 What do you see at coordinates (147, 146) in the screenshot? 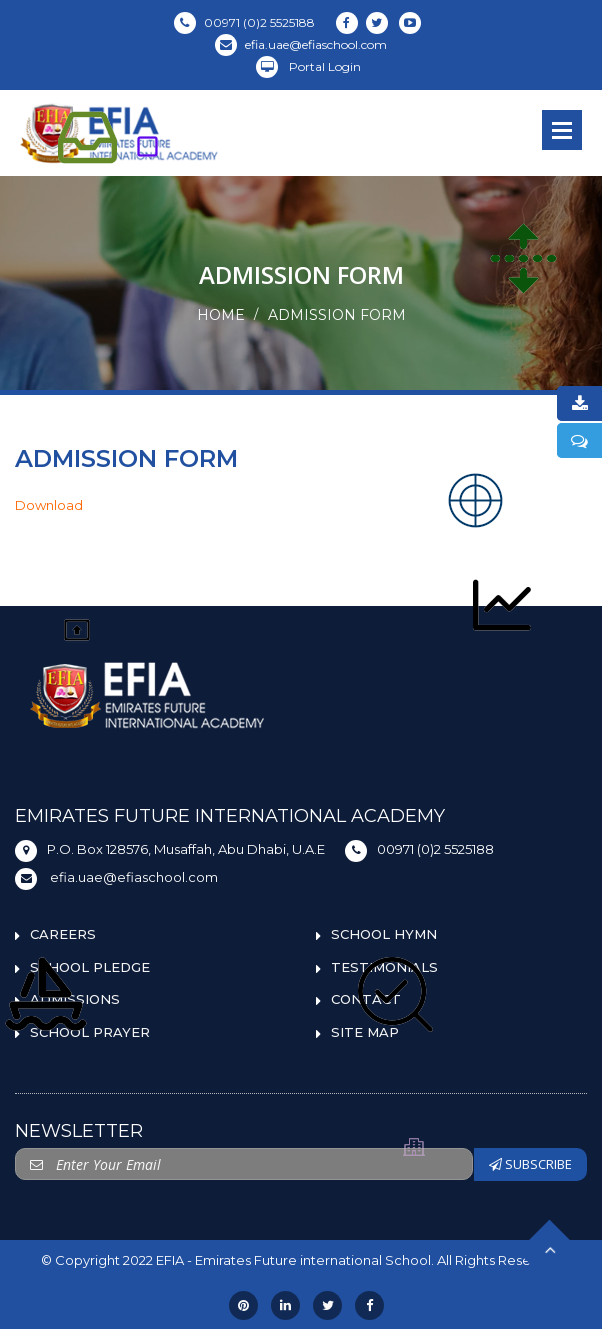
I see `stop media playback` at bounding box center [147, 146].